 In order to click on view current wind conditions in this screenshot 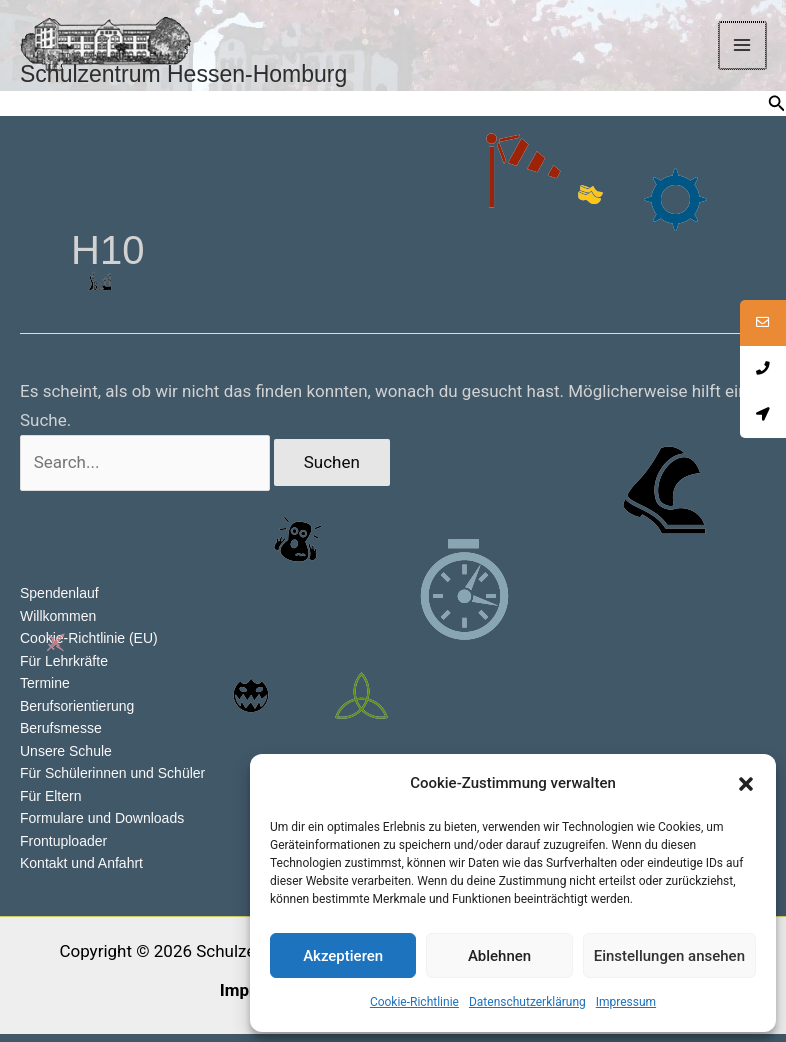, I will do `click(523, 170)`.